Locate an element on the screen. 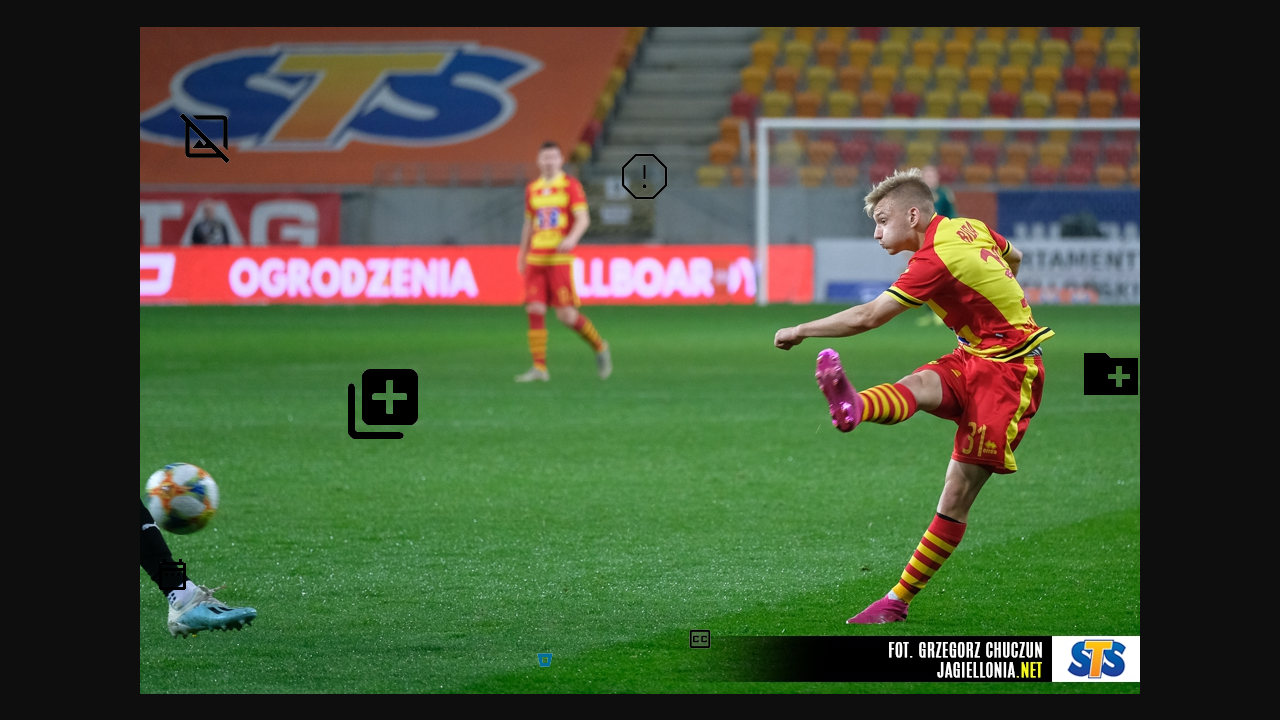 The height and width of the screenshot is (720, 1280). select a date range is located at coordinates (172, 574).